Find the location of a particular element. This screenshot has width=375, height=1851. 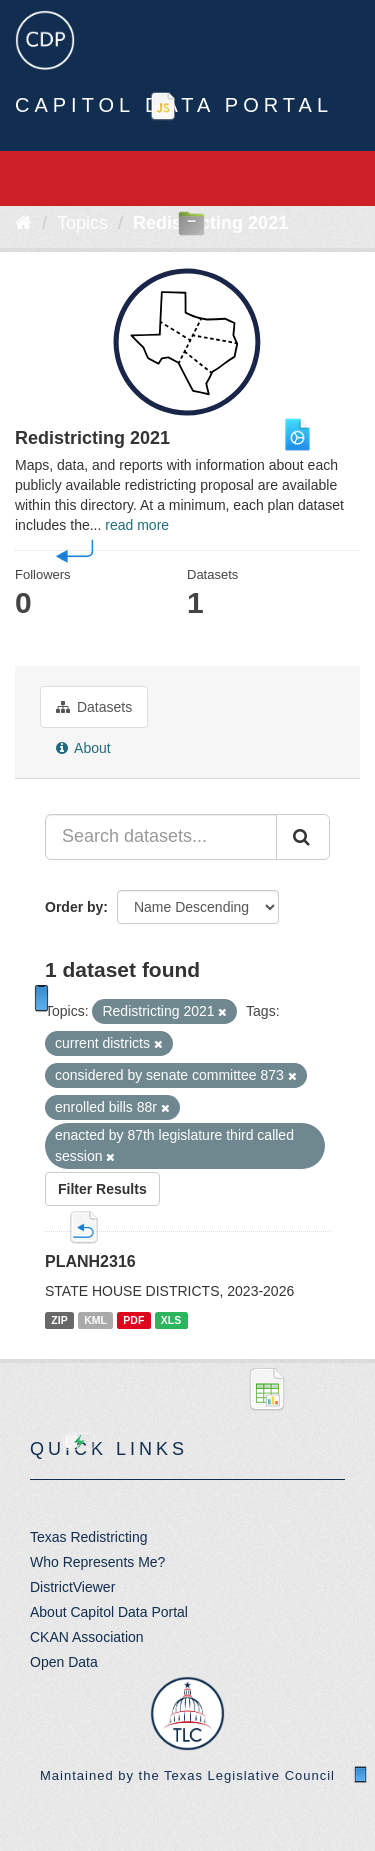

indicates a javascript source file is located at coordinates (163, 106).